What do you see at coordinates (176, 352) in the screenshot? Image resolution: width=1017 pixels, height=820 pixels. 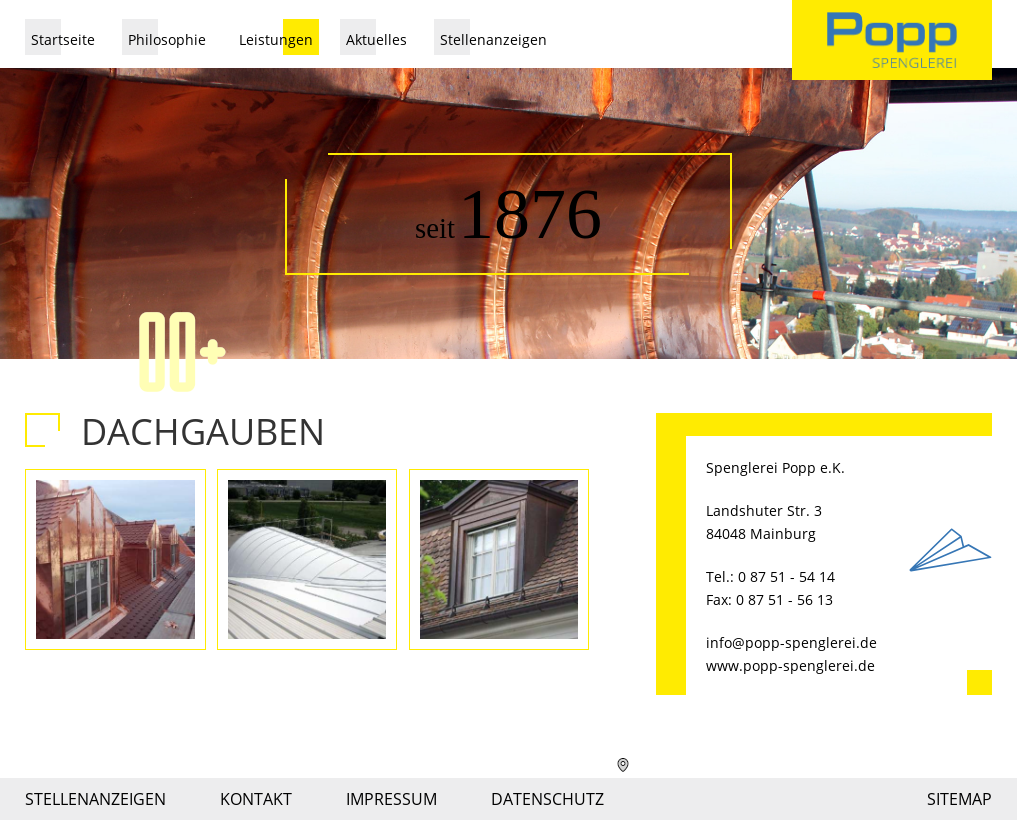 I see `add a new column to the right` at bounding box center [176, 352].